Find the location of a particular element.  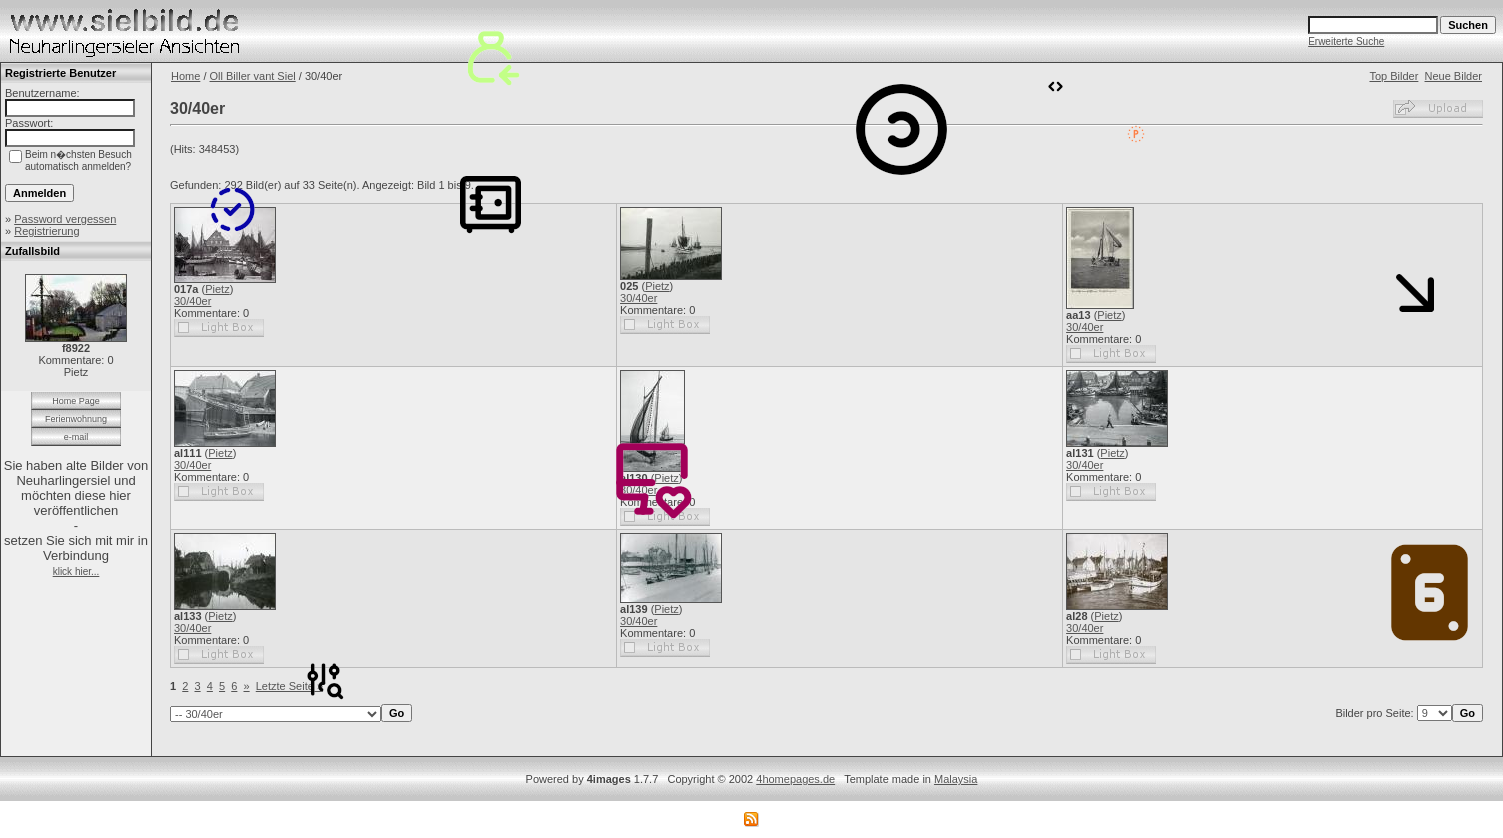

a six of any suit in a card game is located at coordinates (1429, 592).